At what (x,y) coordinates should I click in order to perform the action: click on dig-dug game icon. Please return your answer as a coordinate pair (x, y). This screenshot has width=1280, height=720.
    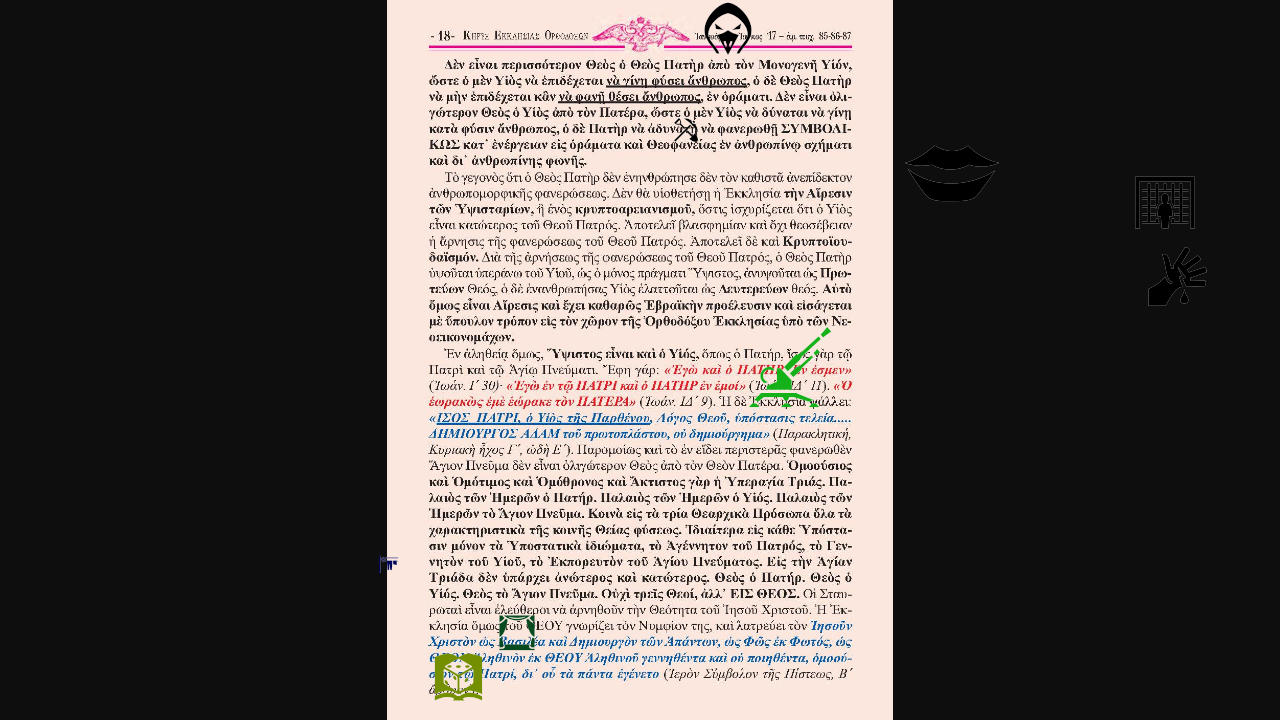
    Looking at the image, I should click on (686, 130).